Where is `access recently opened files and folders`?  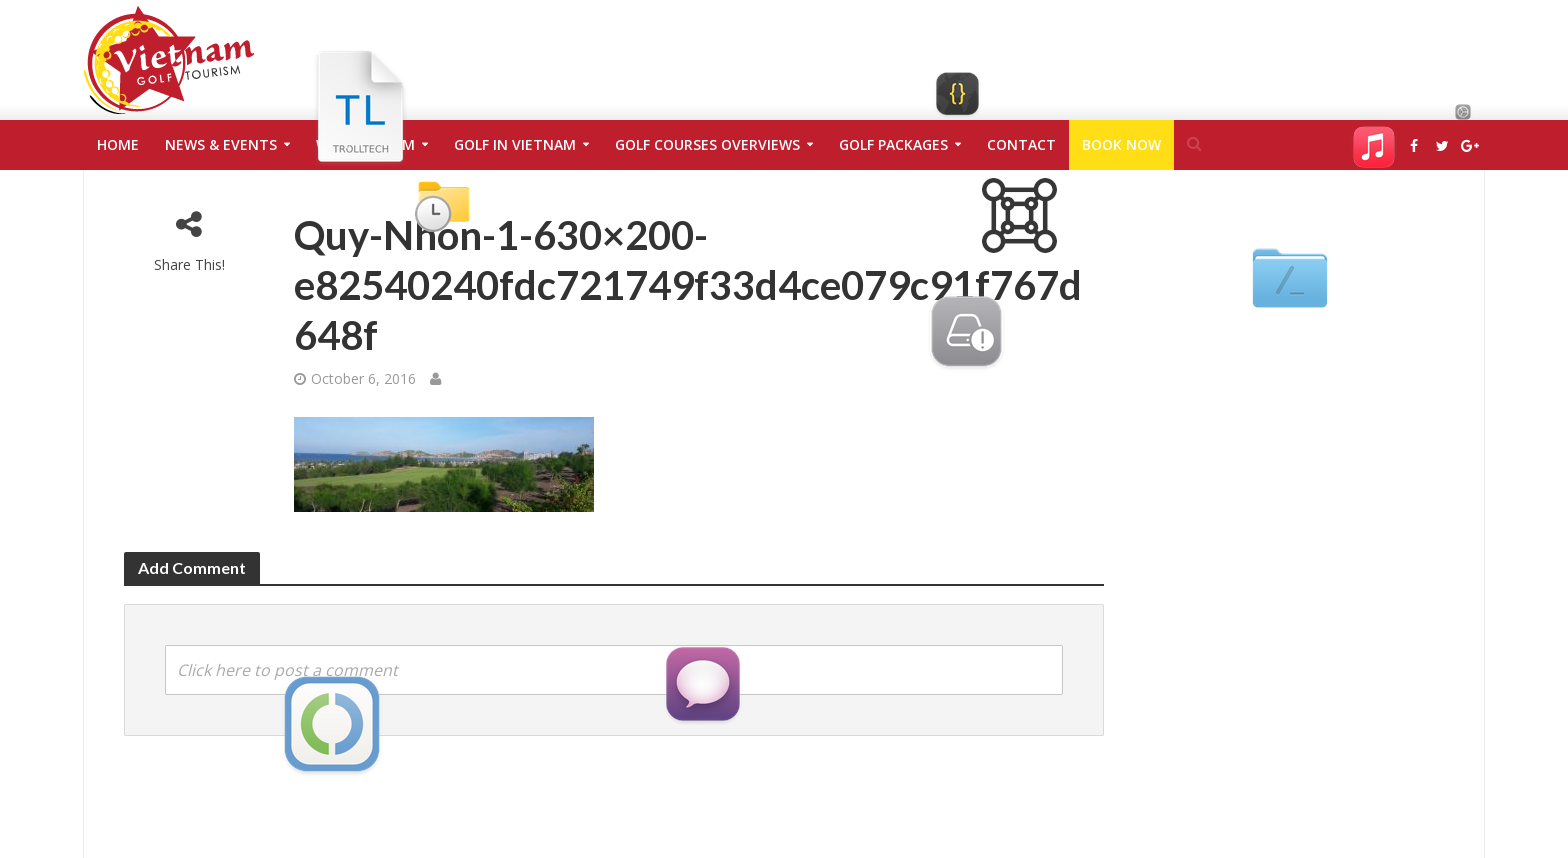 access recently opened files and folders is located at coordinates (444, 203).